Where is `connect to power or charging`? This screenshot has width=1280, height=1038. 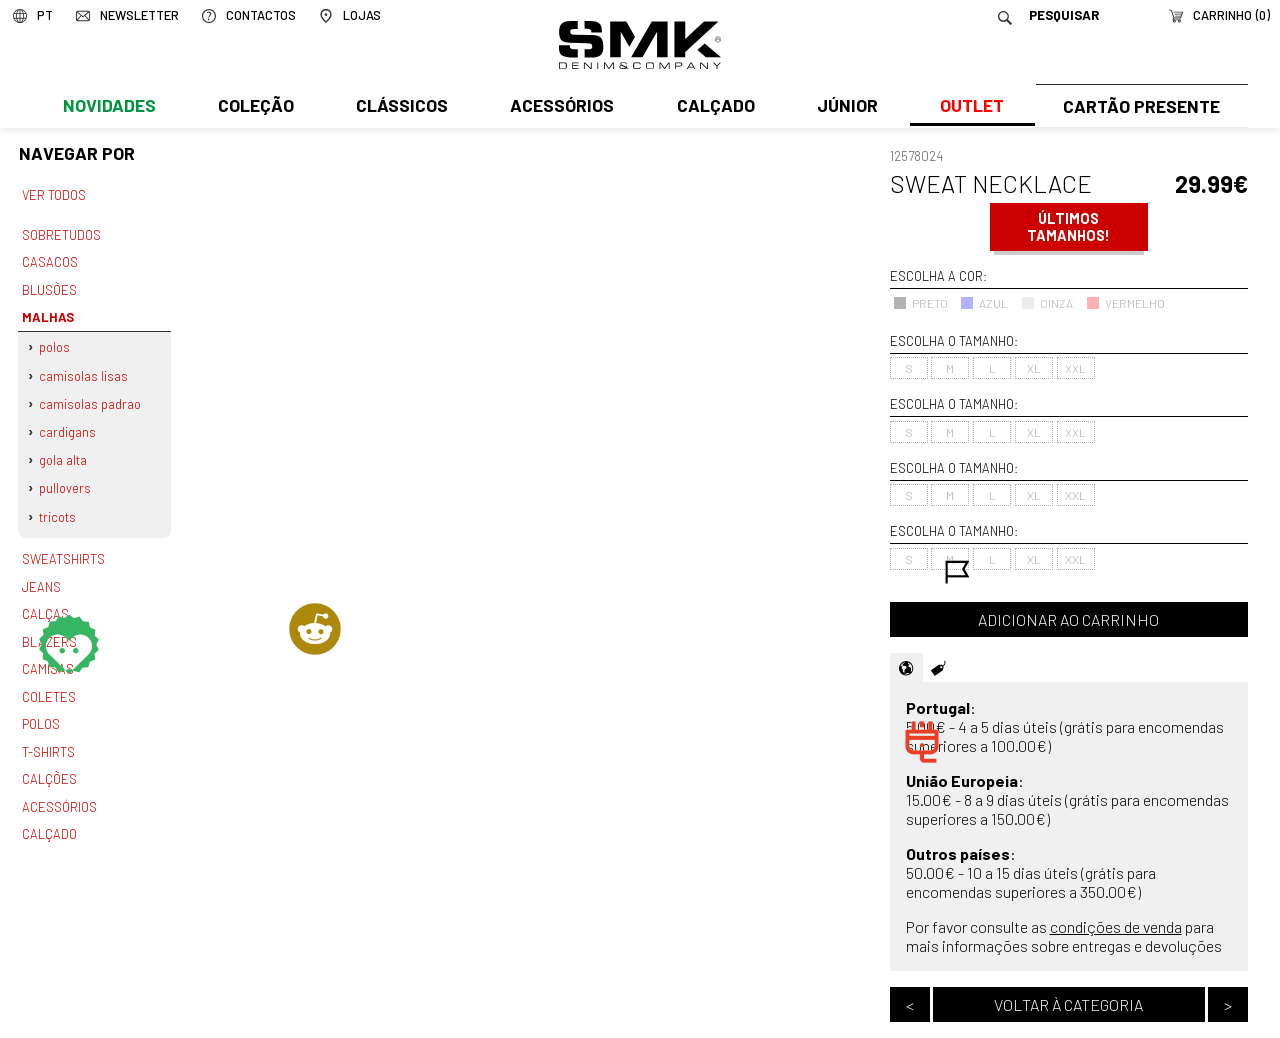
connect to power or charging is located at coordinates (922, 742).